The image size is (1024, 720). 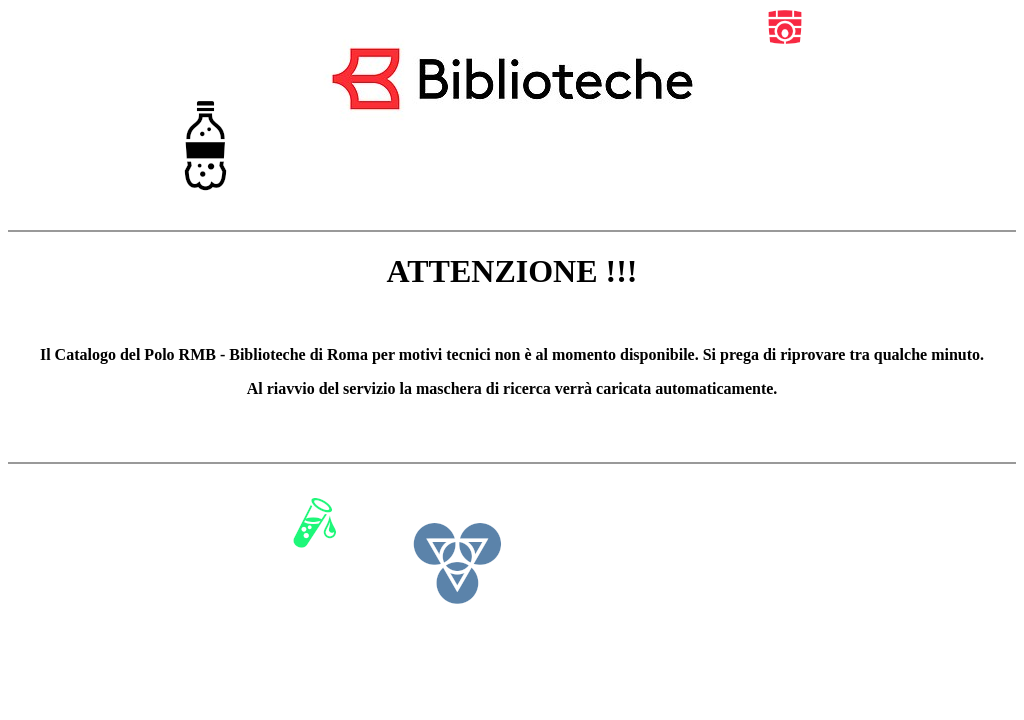 I want to click on indicates a chemistry or alchemy feature, so click(x=313, y=523).